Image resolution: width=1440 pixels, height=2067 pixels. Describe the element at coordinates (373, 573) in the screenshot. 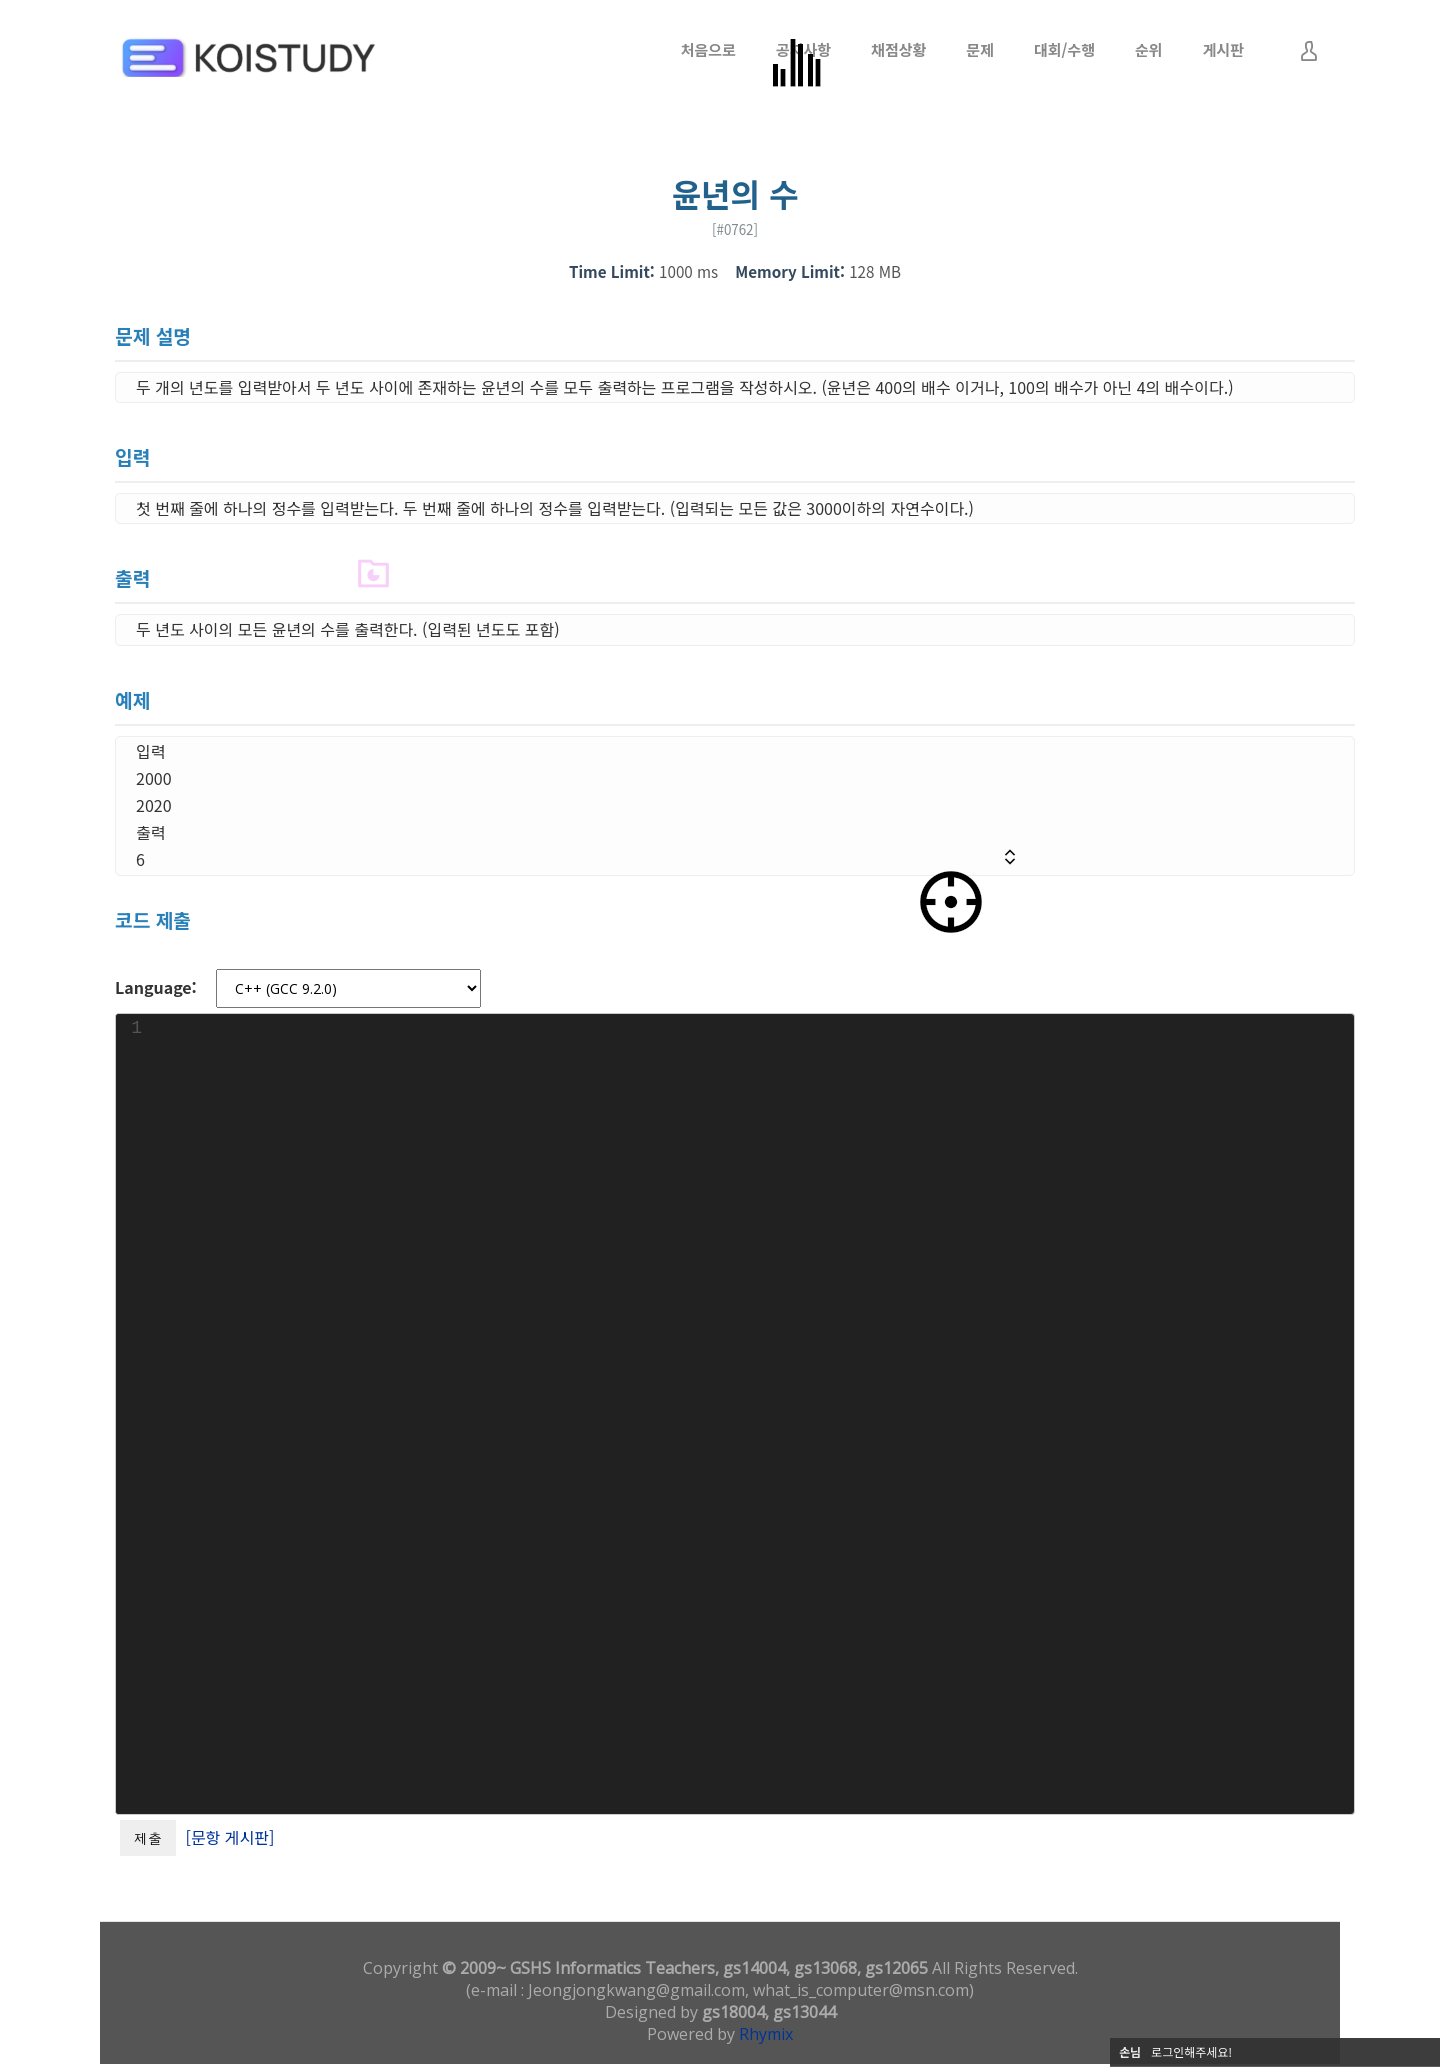

I see `access analytics or reports folder` at that location.